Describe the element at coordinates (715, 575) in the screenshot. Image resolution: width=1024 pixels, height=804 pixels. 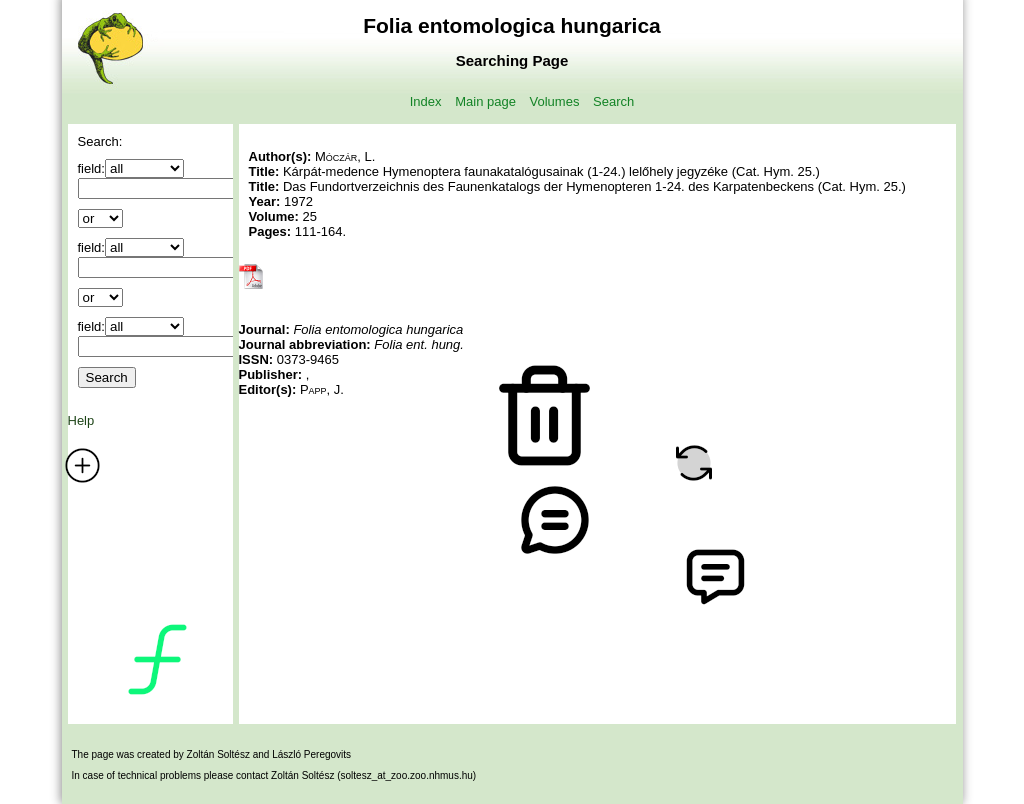
I see `open messaging or chat` at that location.